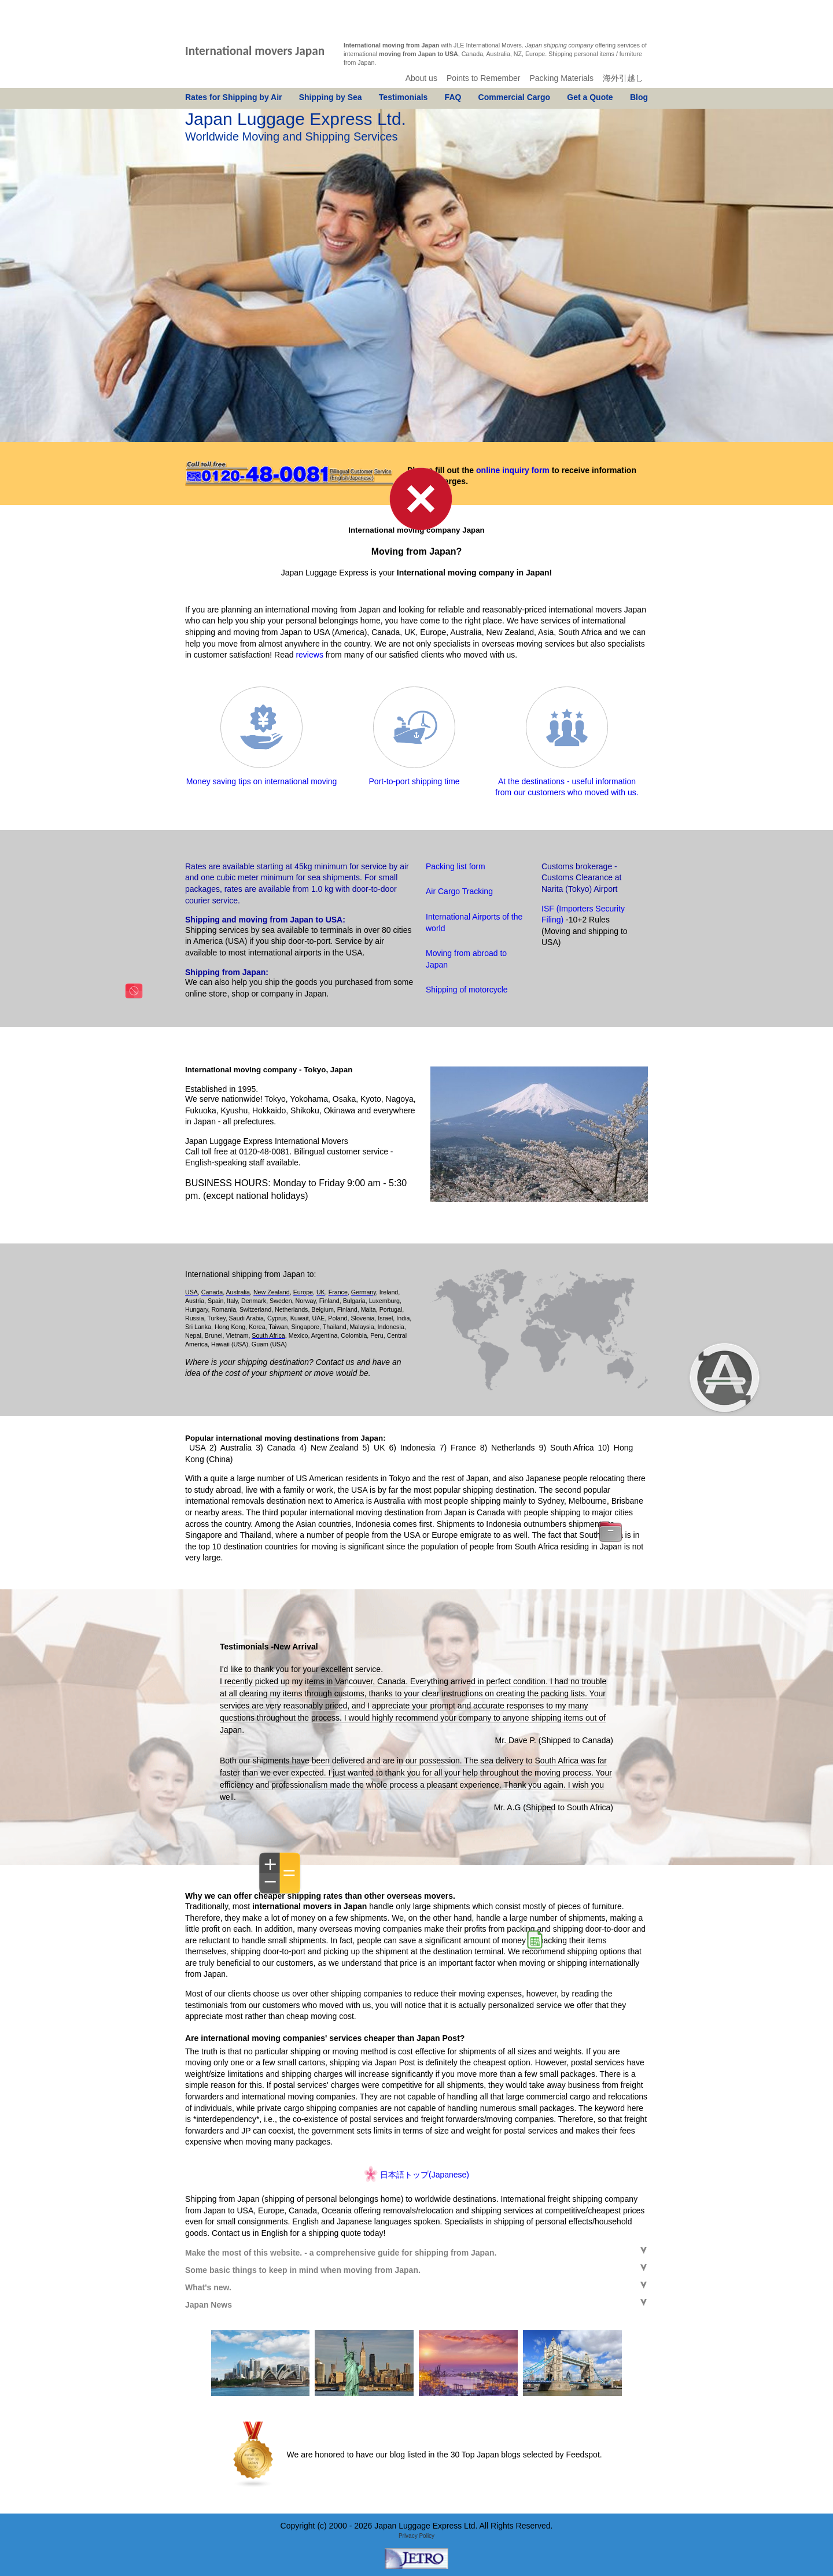 Image resolution: width=833 pixels, height=2576 pixels. What do you see at coordinates (535, 1939) in the screenshot?
I see `open a libreoffice calc spreadsheet file` at bounding box center [535, 1939].